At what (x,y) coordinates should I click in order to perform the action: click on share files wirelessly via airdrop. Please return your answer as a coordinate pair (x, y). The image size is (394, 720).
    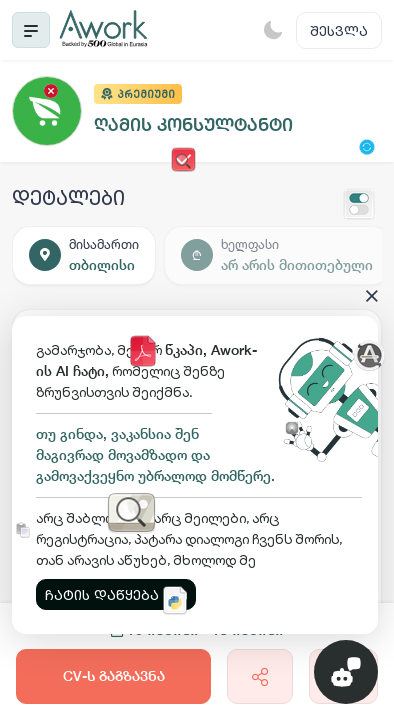
    Looking at the image, I should click on (292, 428).